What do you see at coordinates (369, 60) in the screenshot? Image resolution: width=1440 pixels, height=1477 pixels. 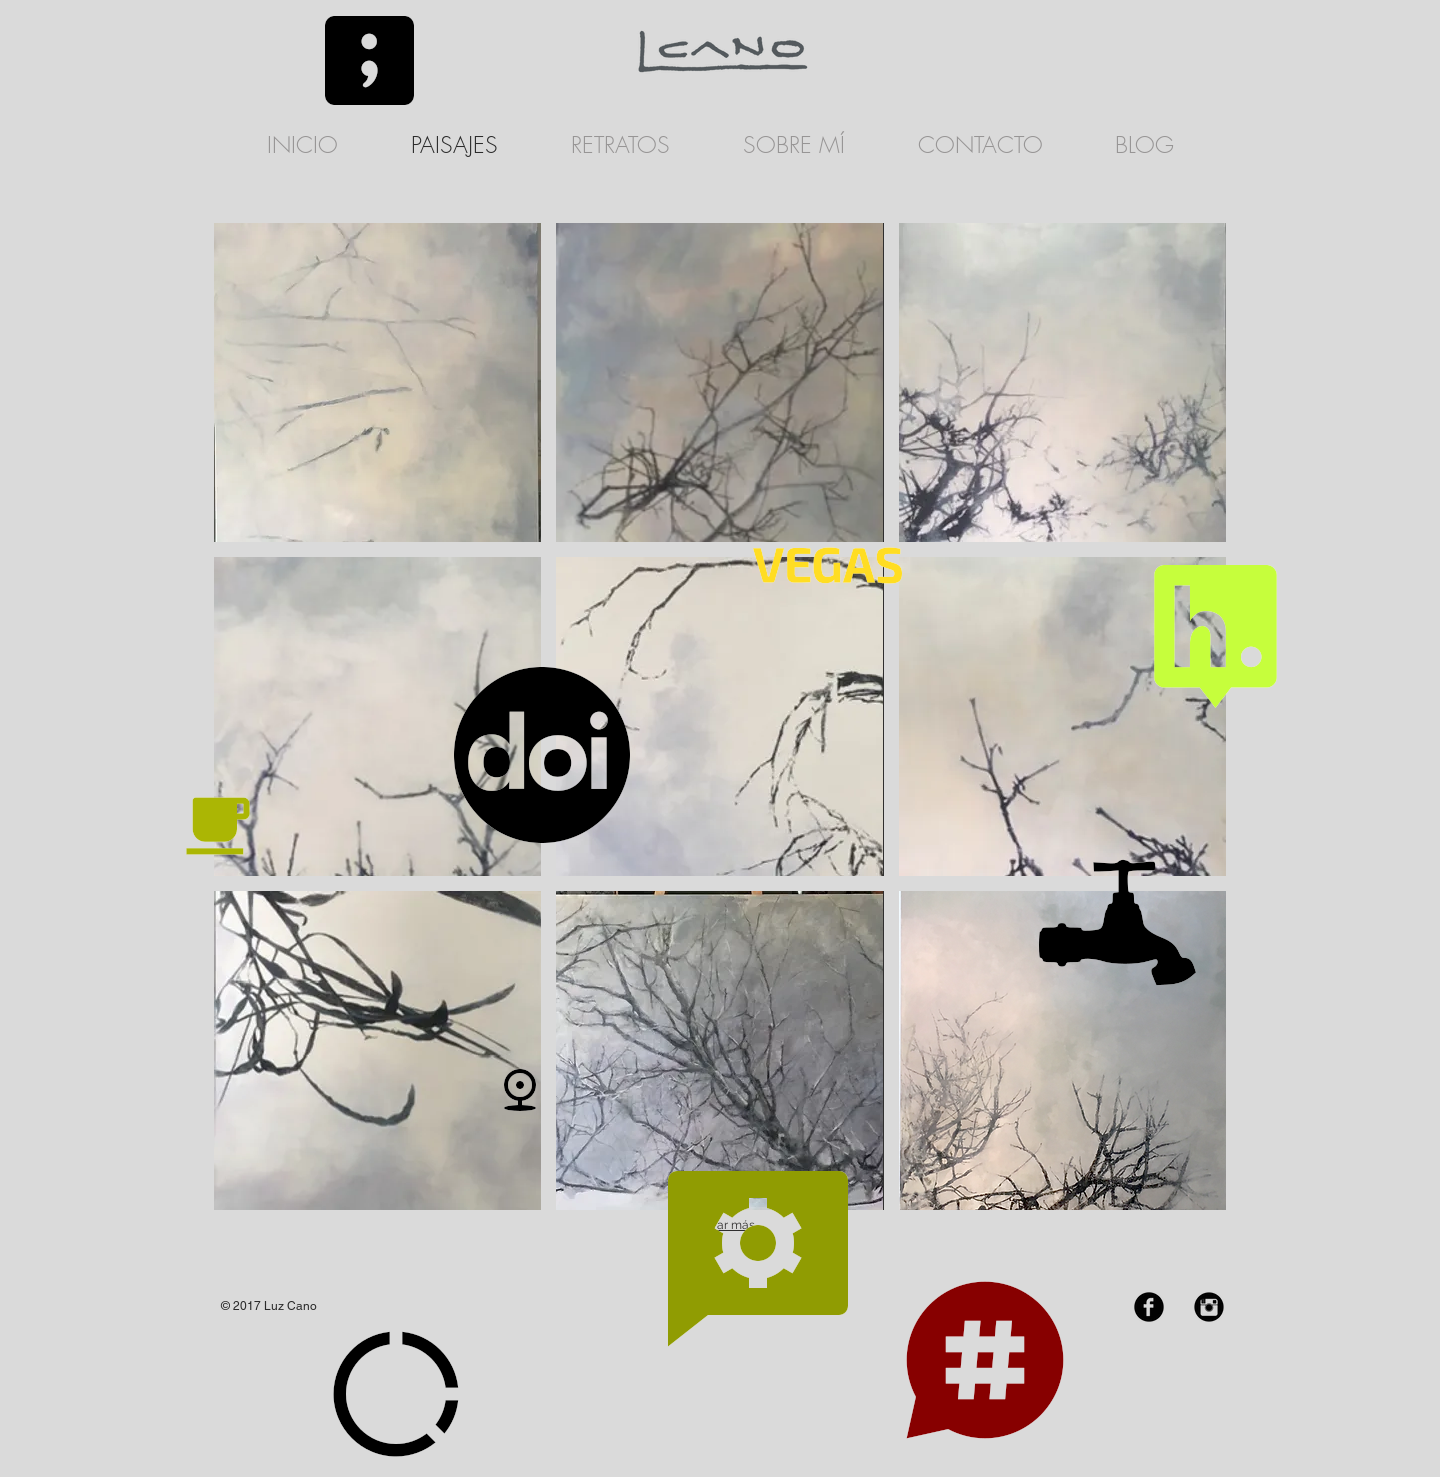 I see `open tldraw whiteboard application` at bounding box center [369, 60].